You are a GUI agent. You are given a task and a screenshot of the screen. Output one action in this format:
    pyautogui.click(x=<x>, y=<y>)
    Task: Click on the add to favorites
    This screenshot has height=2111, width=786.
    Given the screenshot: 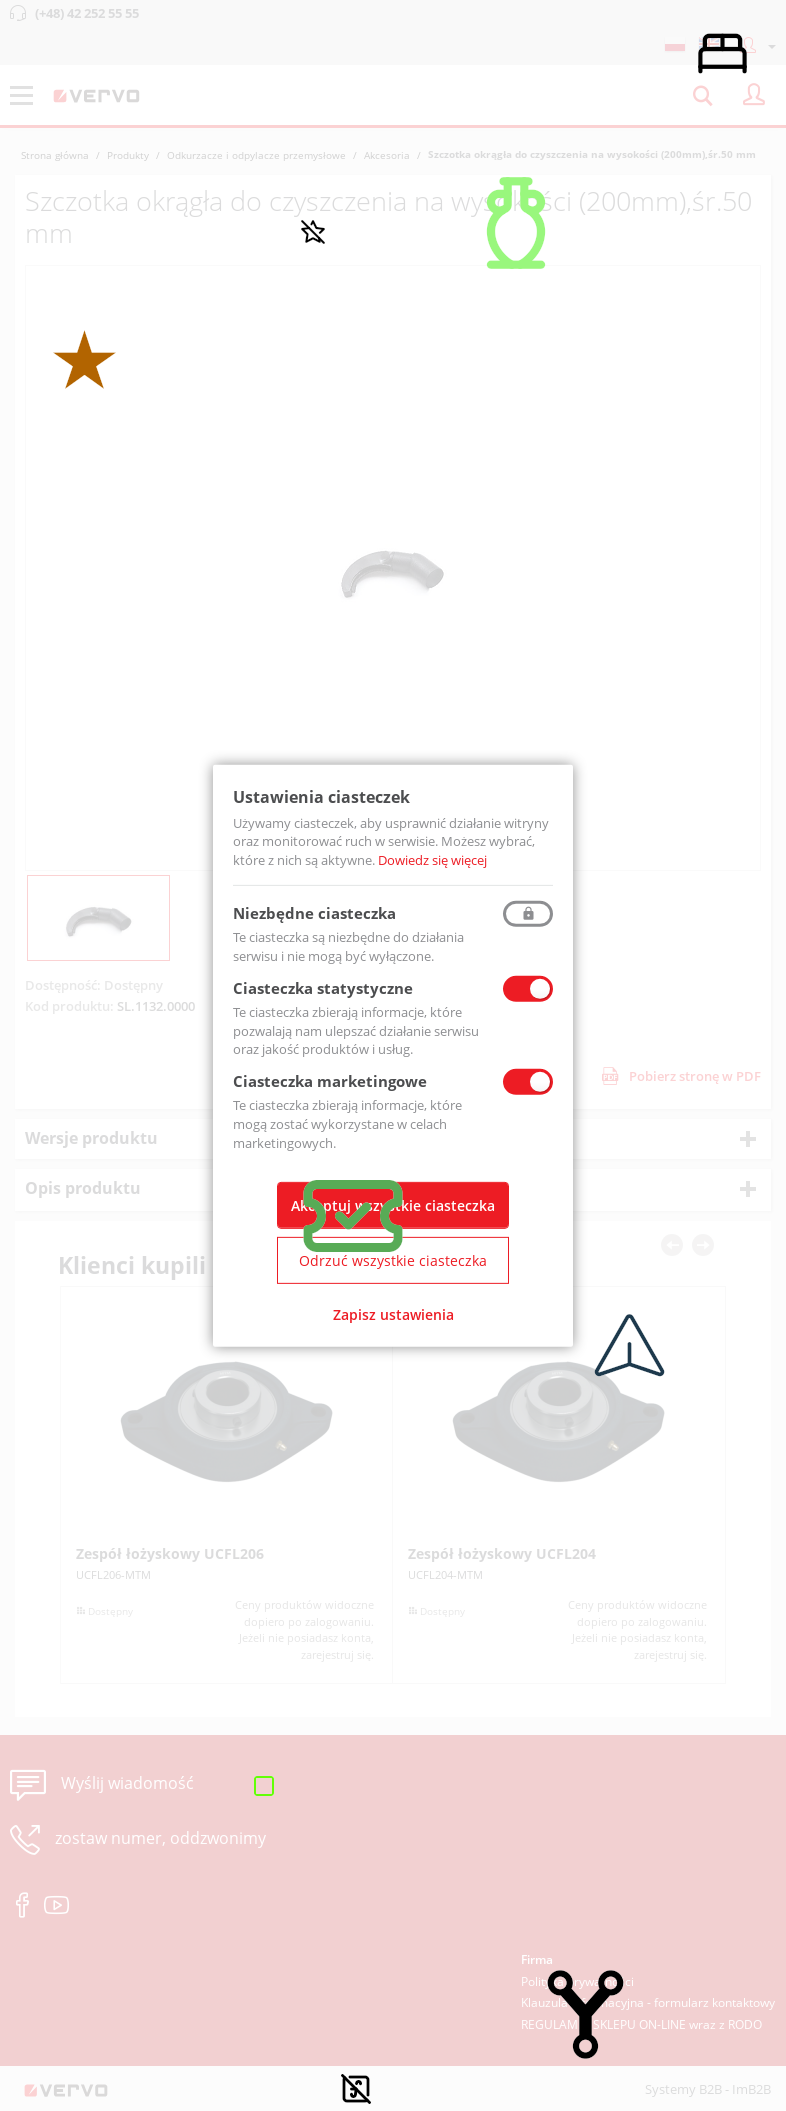 What is the action you would take?
    pyautogui.click(x=84, y=359)
    